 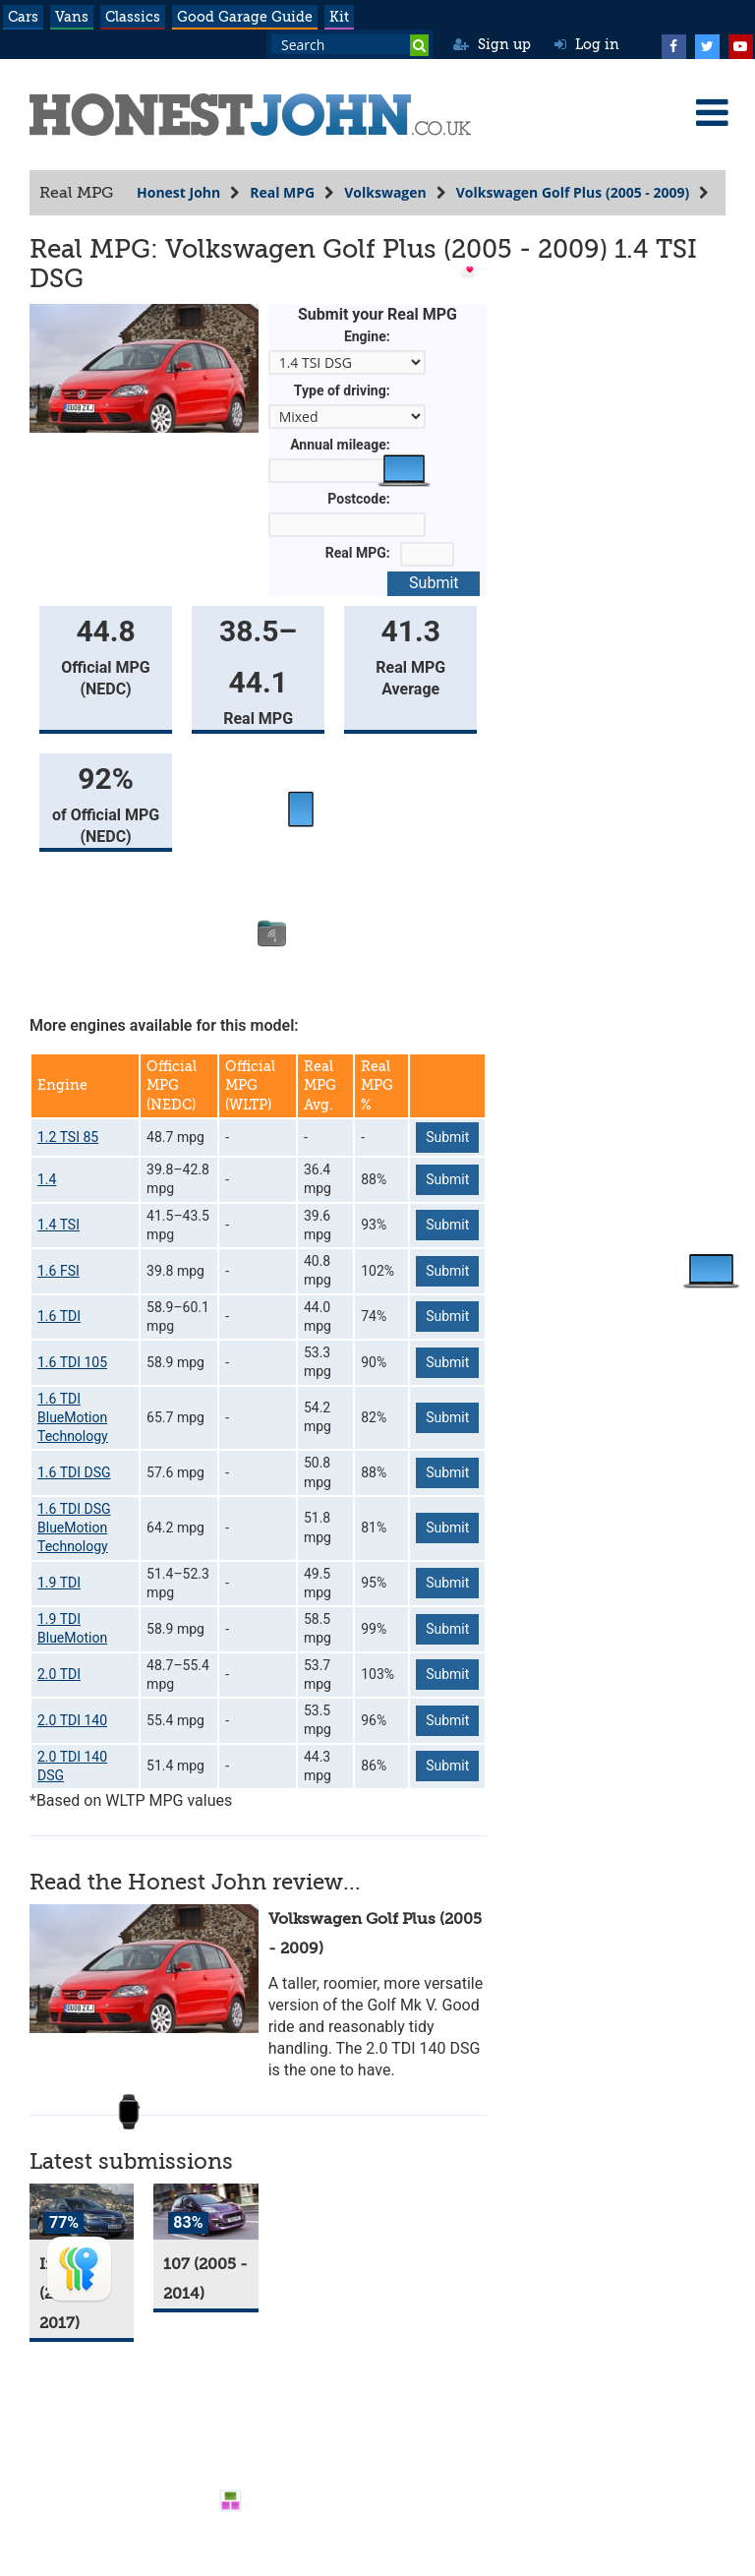 What do you see at coordinates (230, 2500) in the screenshot?
I see `select all items in the current view` at bounding box center [230, 2500].